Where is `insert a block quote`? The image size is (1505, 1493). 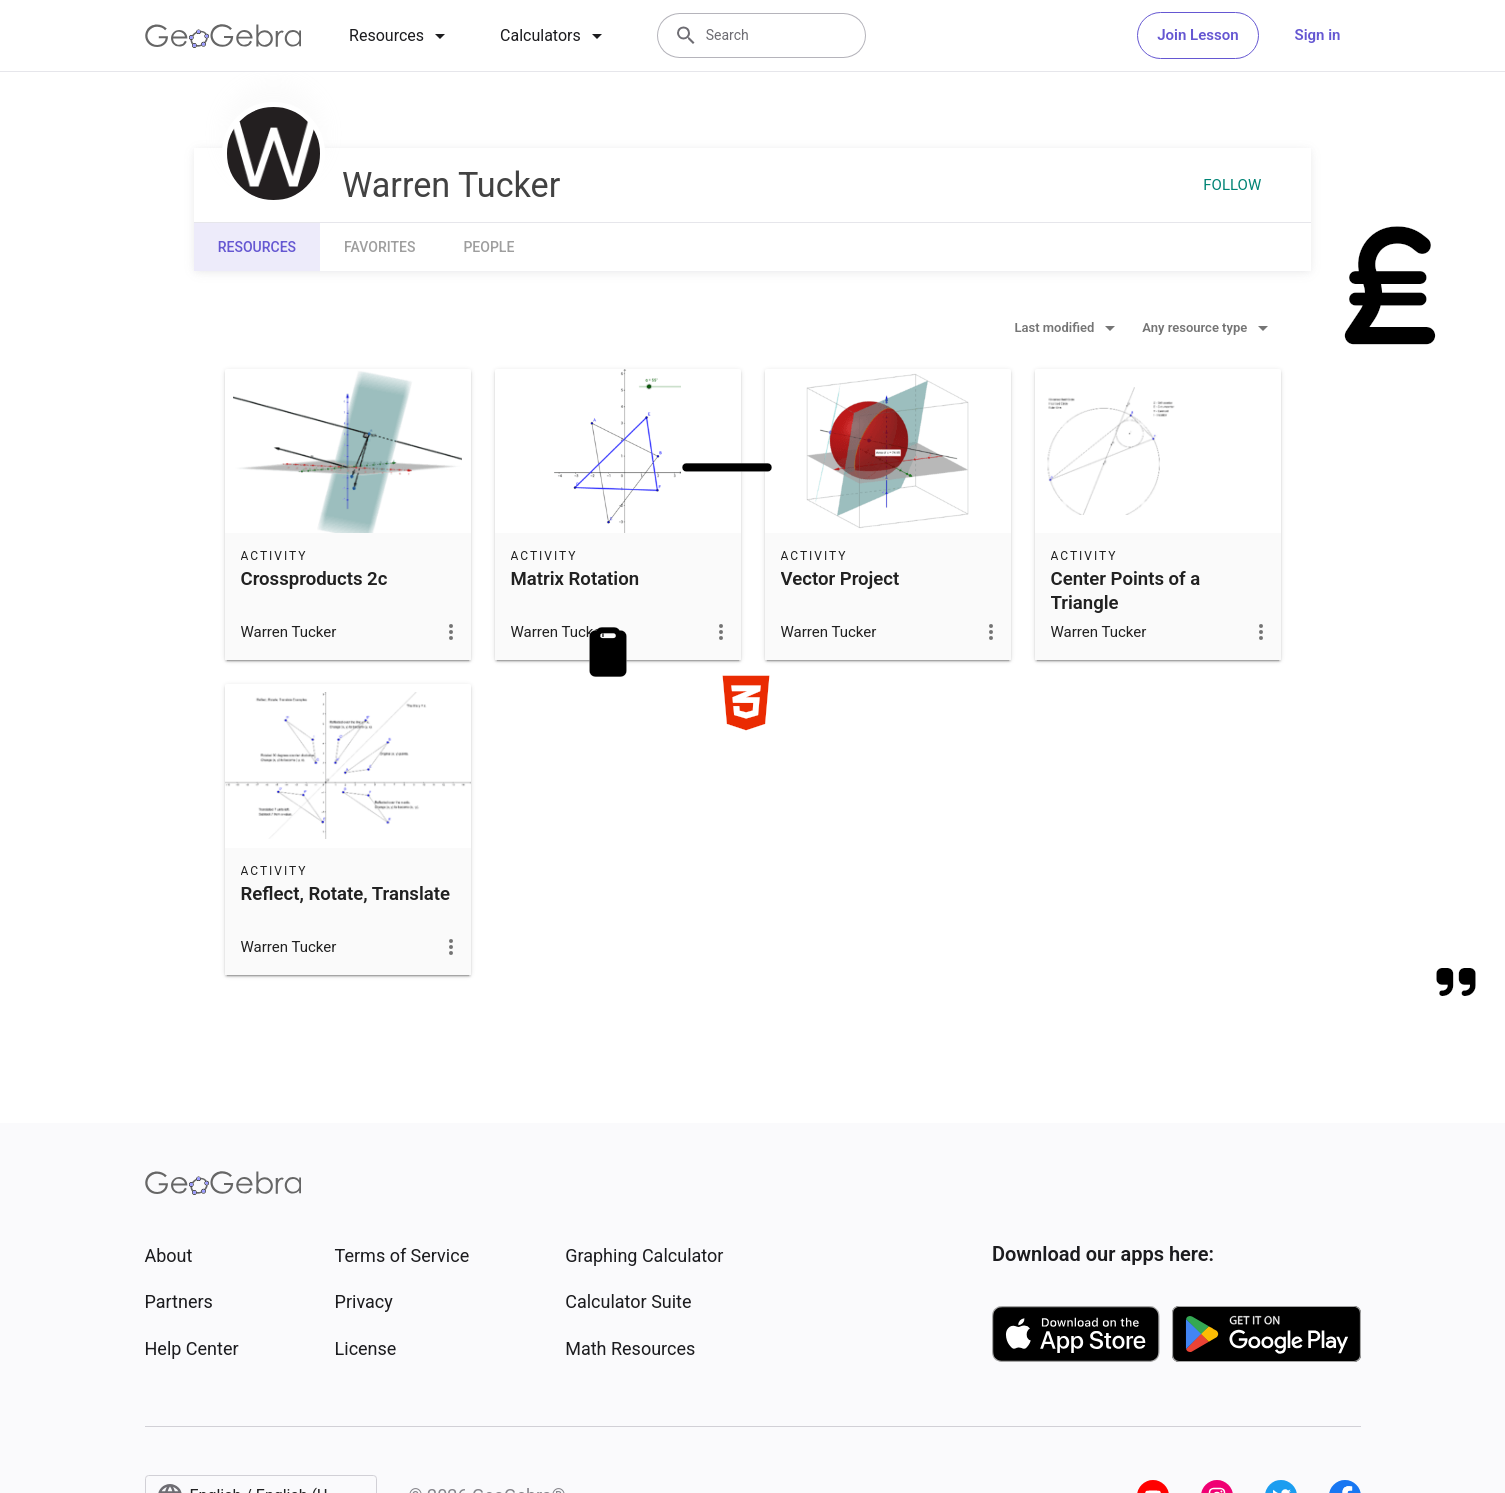 insert a block quote is located at coordinates (1456, 982).